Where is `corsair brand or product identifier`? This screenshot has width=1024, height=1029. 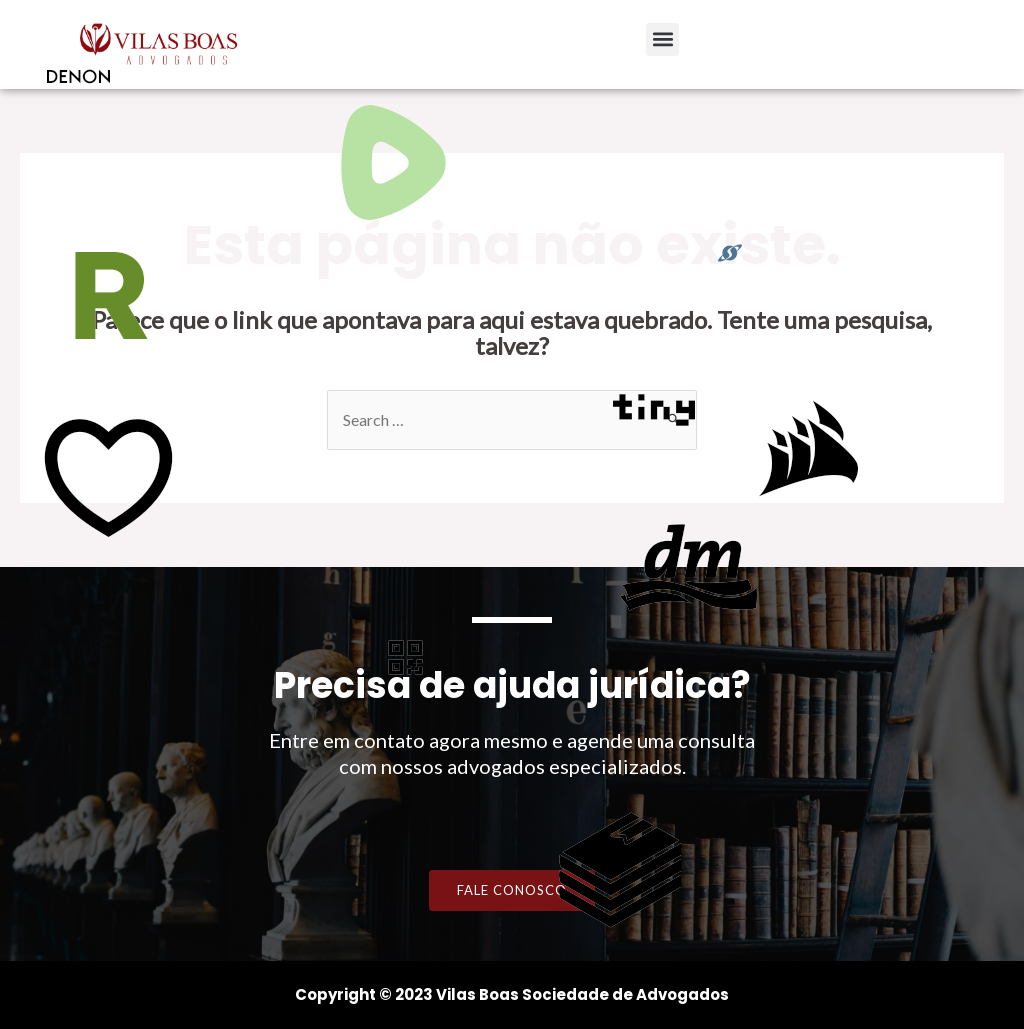 corsair brand or product identifier is located at coordinates (808, 448).